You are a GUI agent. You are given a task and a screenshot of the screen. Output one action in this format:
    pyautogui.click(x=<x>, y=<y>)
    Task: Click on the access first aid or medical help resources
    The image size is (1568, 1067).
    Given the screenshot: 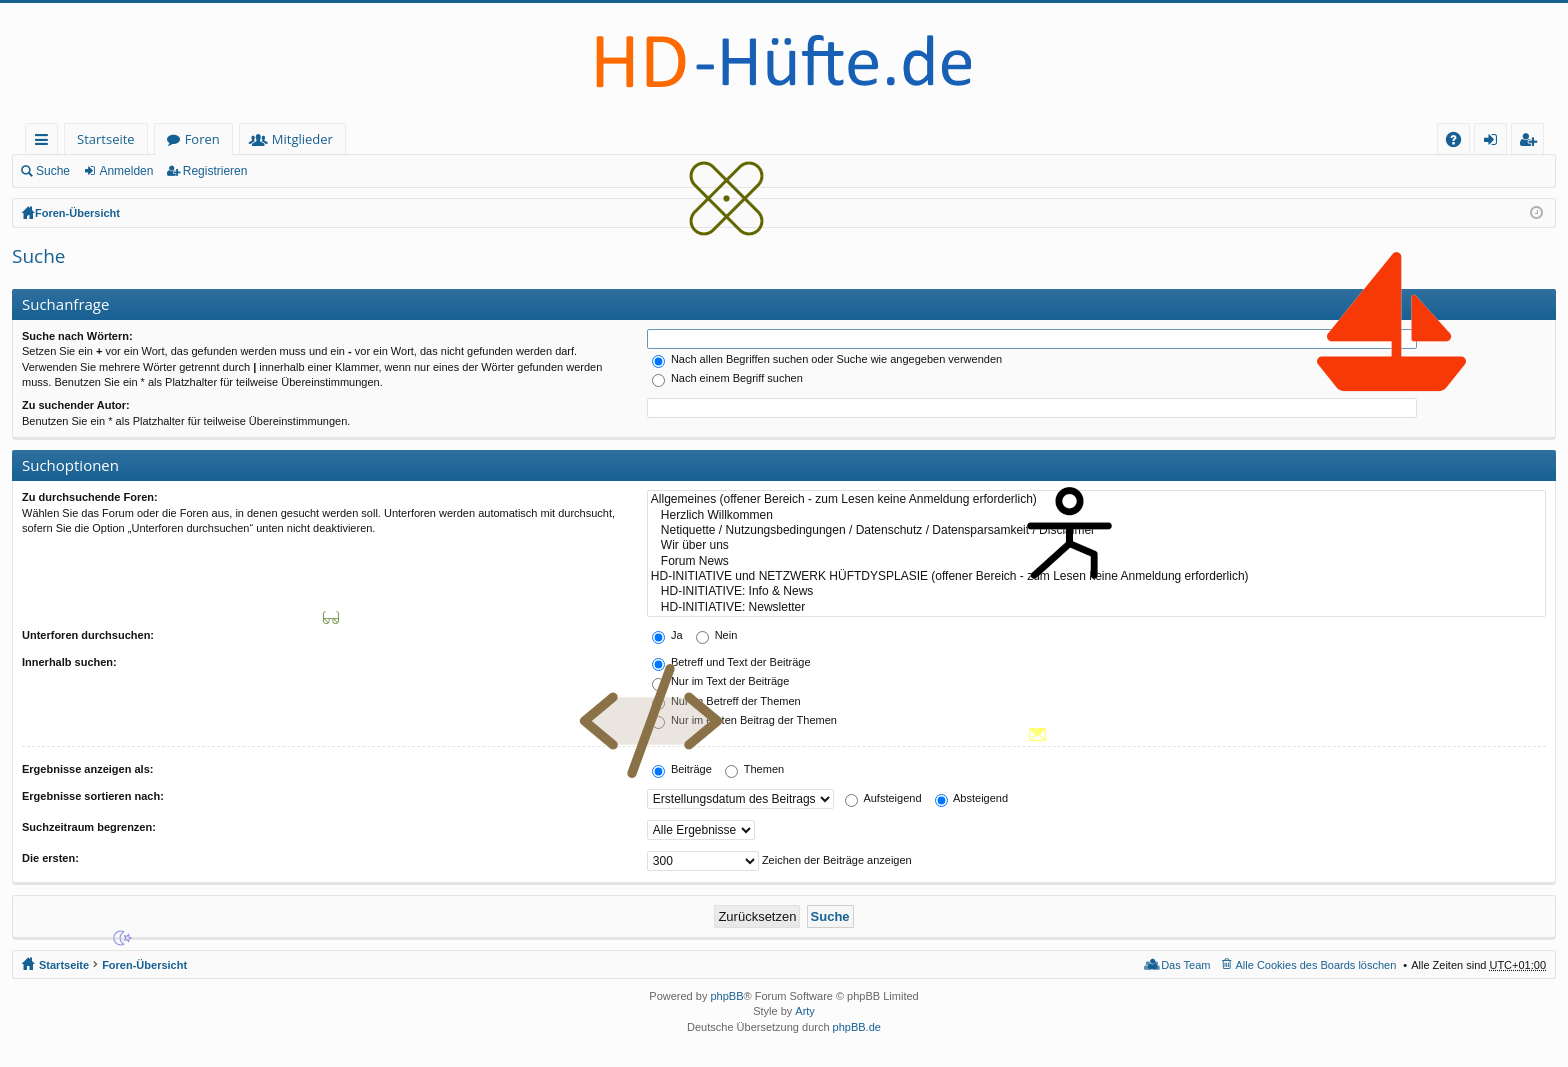 What is the action you would take?
    pyautogui.click(x=726, y=198)
    